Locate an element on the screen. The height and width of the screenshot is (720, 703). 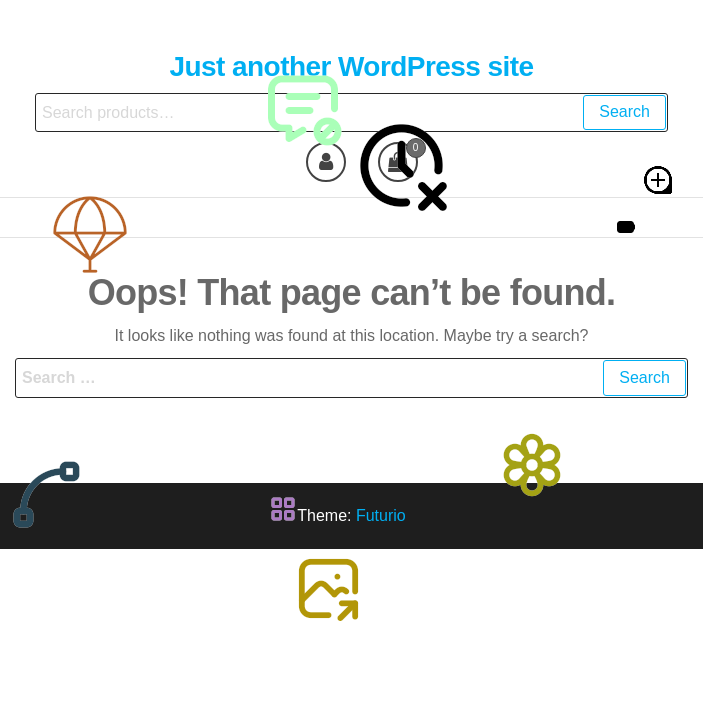
zoom in on image is located at coordinates (658, 180).